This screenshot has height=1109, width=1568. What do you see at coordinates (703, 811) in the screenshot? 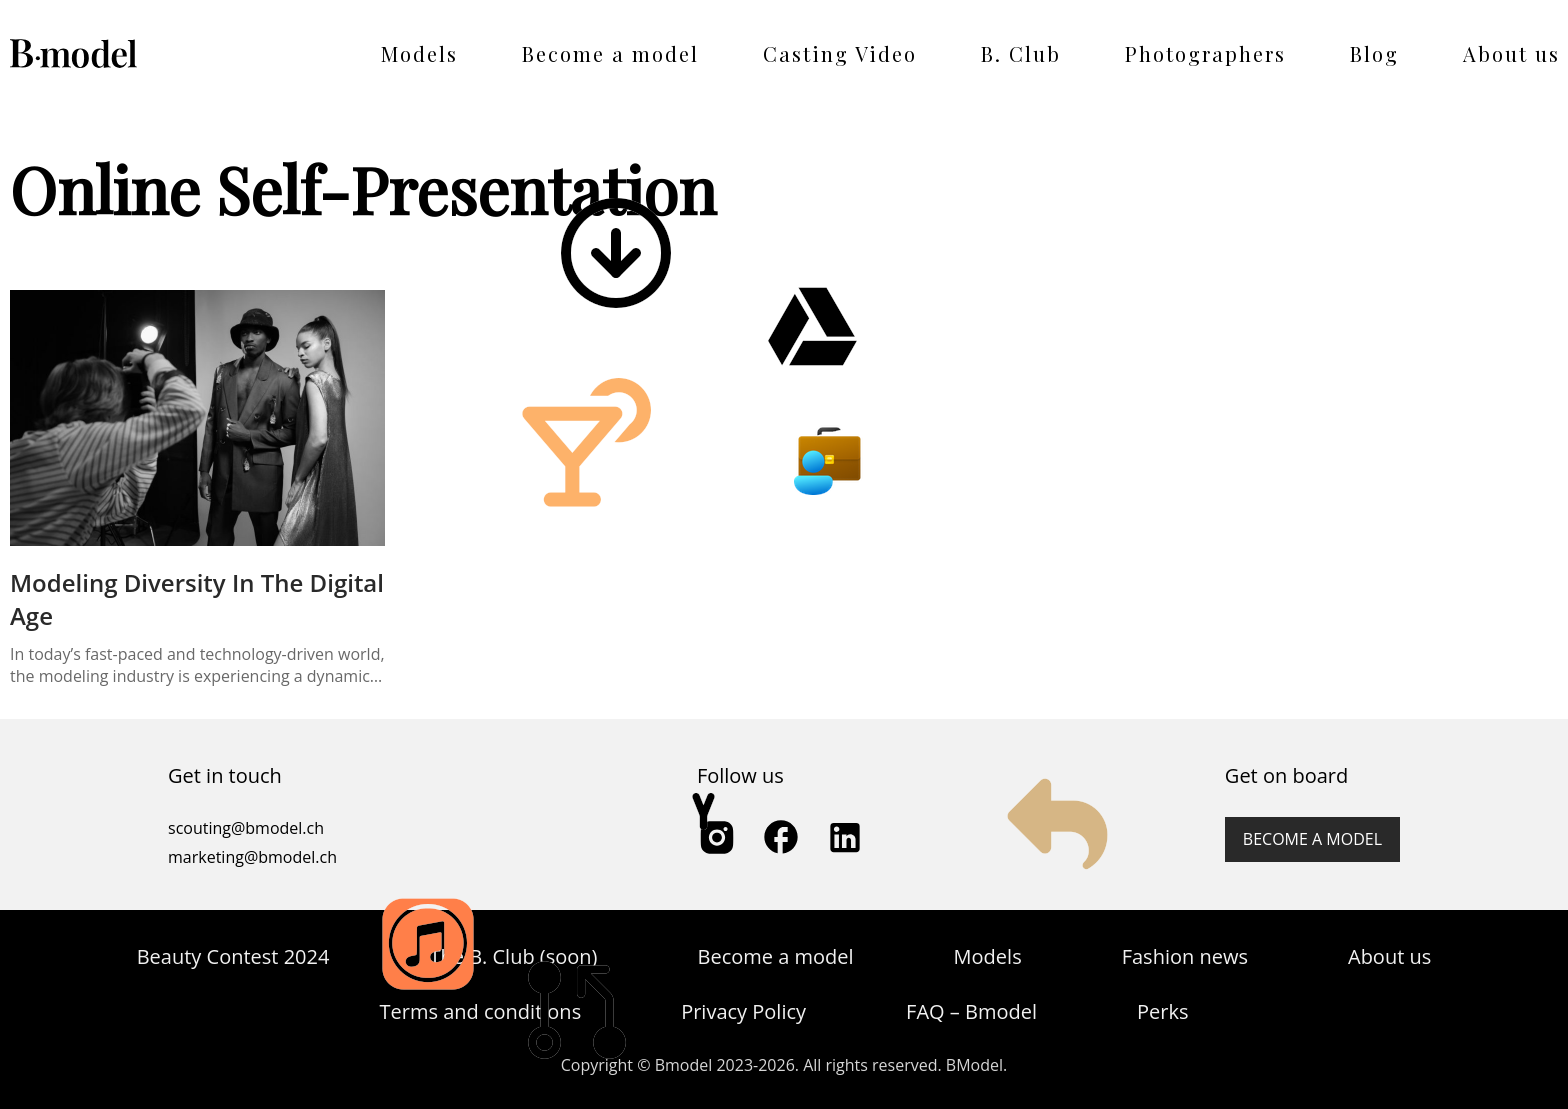
I see `indicates a "Y" label or category marker` at bounding box center [703, 811].